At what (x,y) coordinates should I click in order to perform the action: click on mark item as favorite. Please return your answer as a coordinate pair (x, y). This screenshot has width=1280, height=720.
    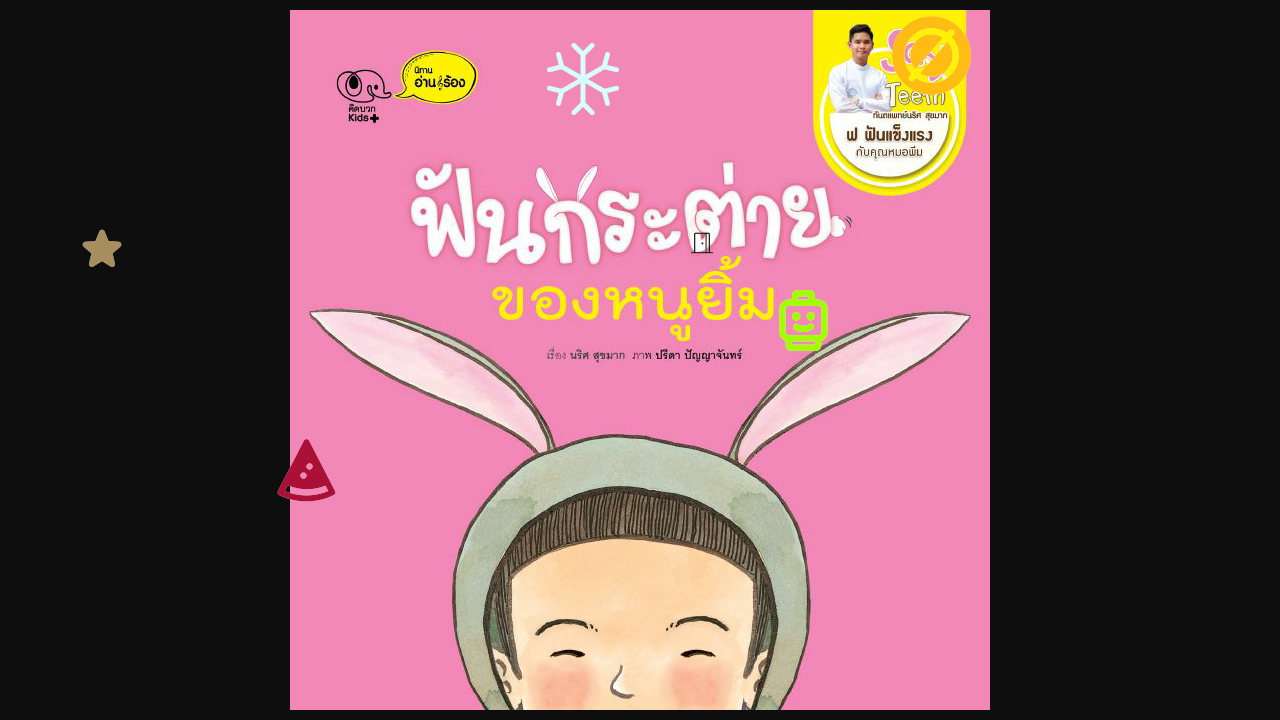
    Looking at the image, I should click on (102, 249).